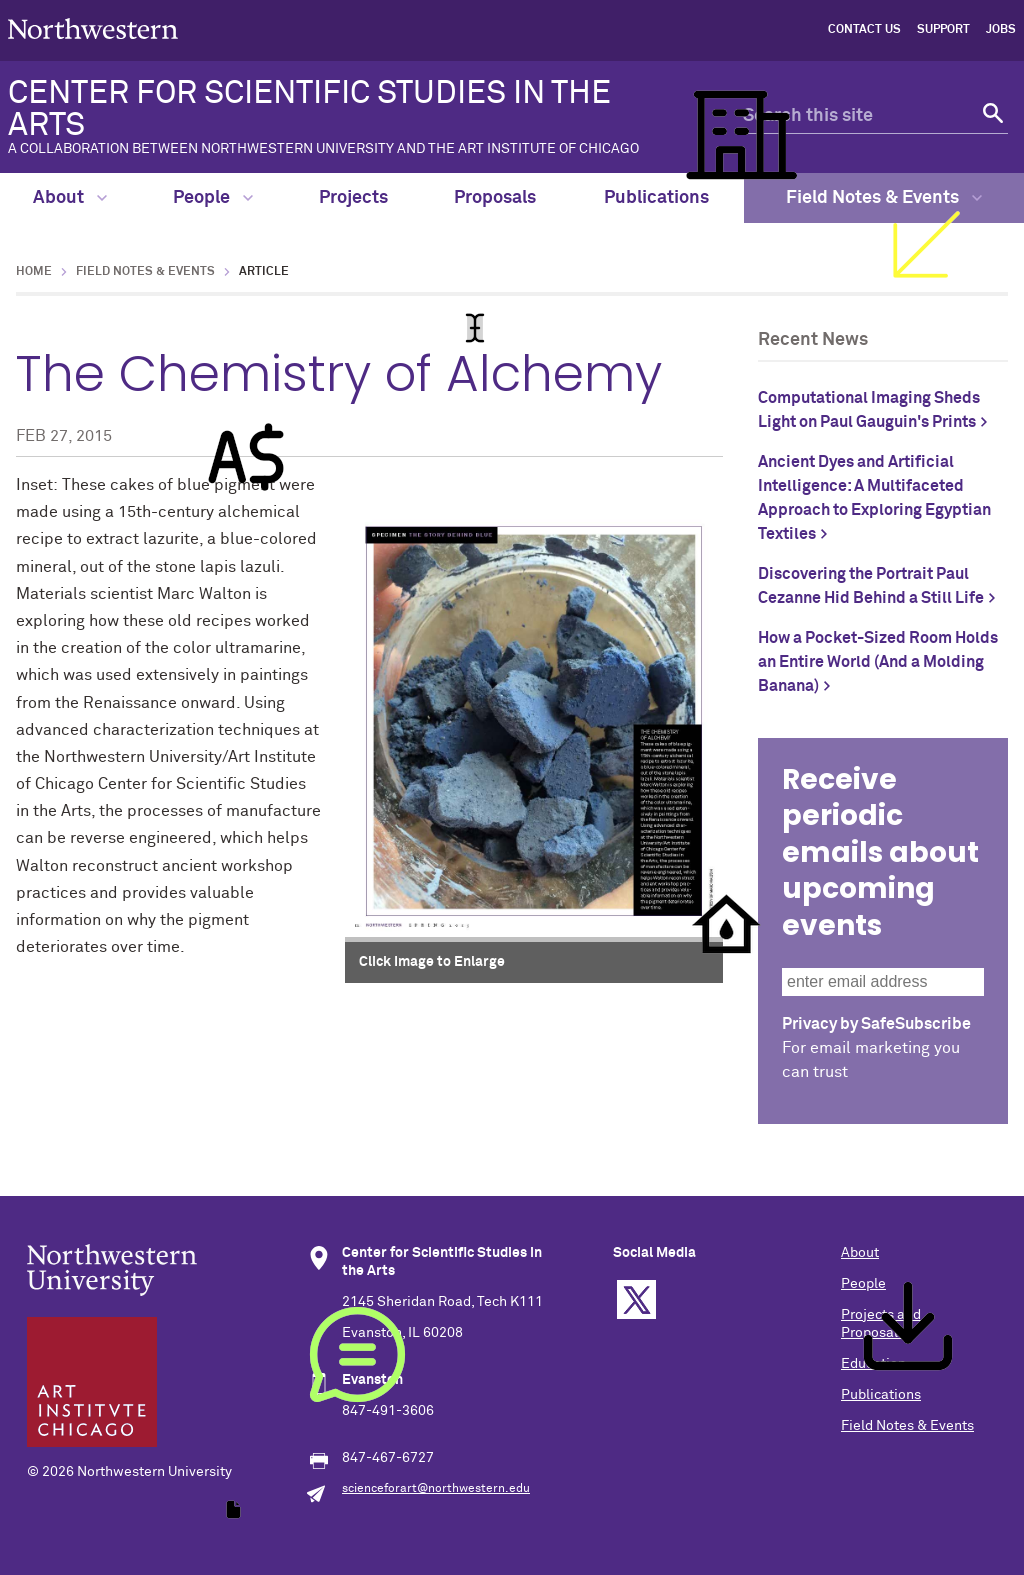  Describe the element at coordinates (738, 135) in the screenshot. I see `view office or workplace location` at that location.